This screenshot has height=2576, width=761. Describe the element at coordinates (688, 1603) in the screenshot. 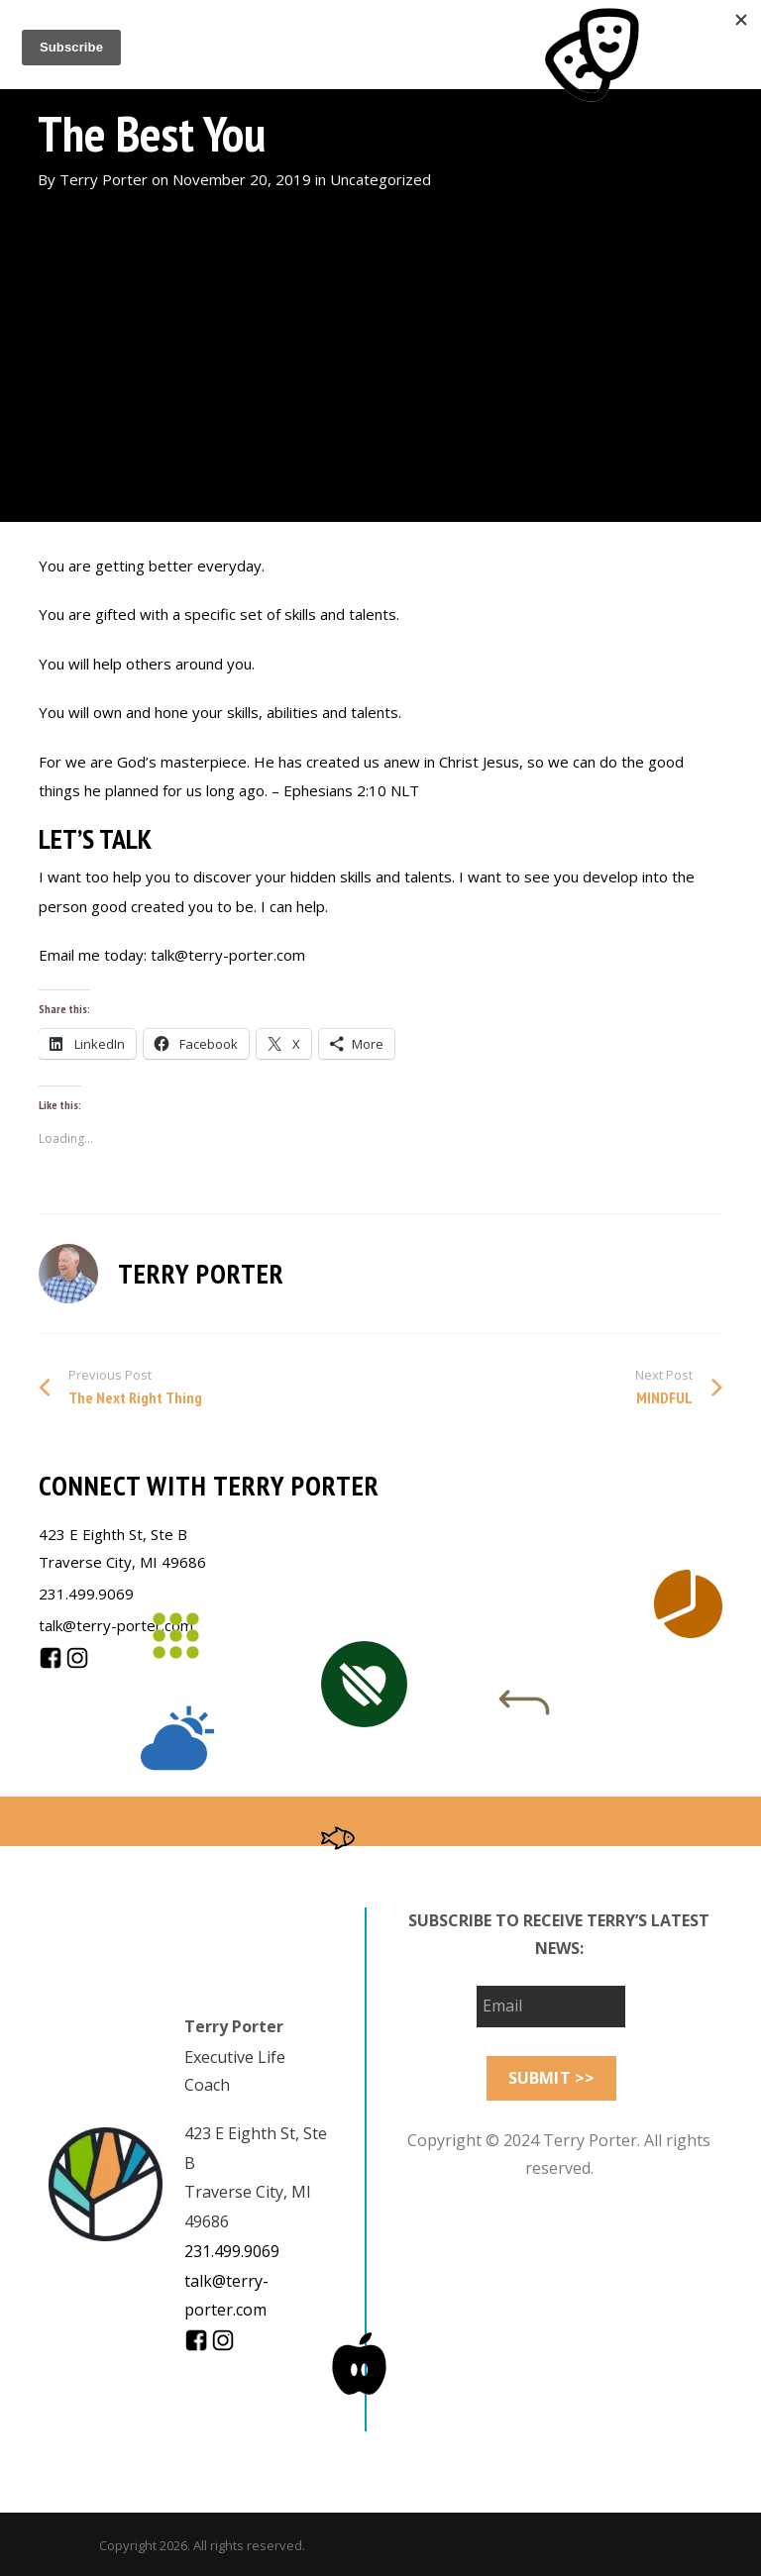

I see `view analytics or statistics` at that location.